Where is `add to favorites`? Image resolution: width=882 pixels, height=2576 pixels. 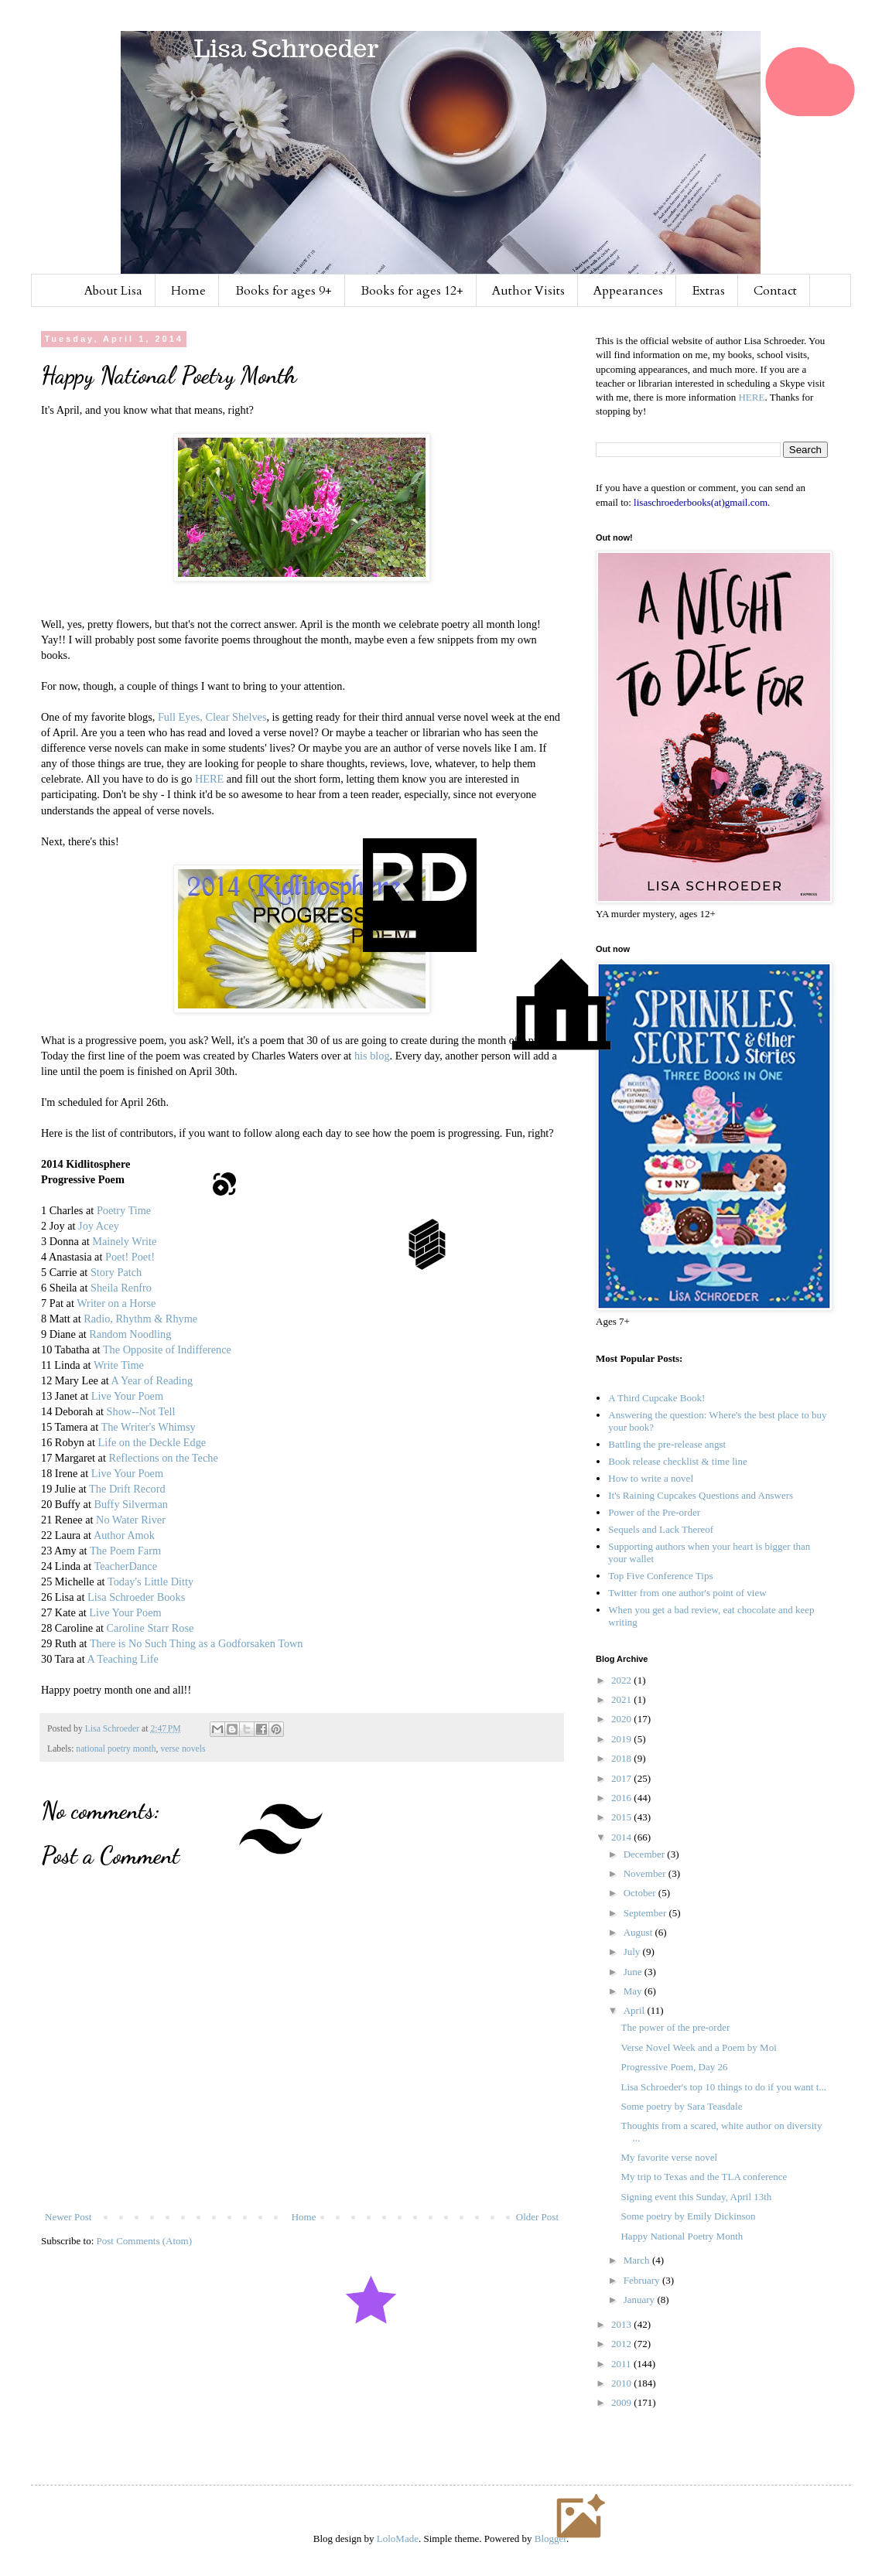 add to favorites is located at coordinates (371, 2301).